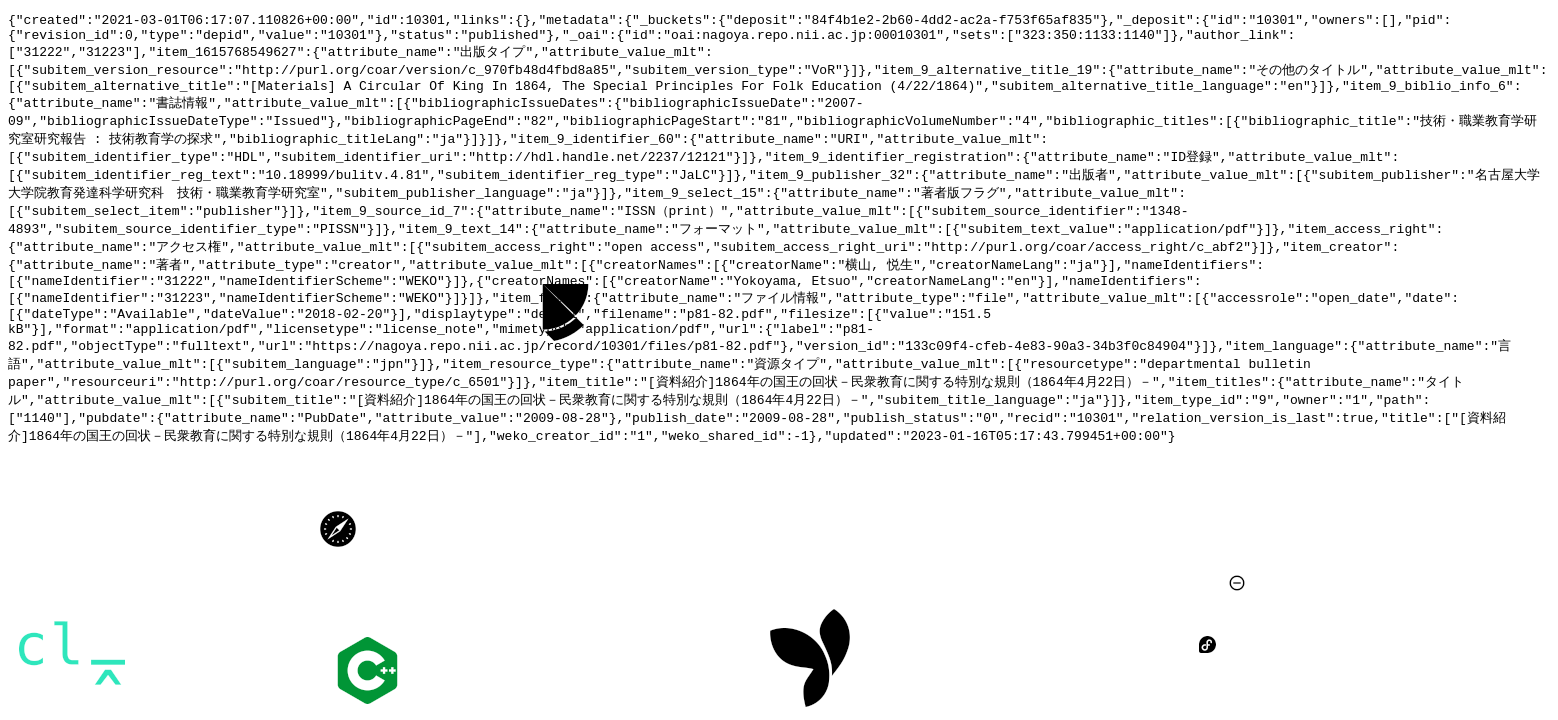  I want to click on remove item from list or selection, so click(1237, 583).